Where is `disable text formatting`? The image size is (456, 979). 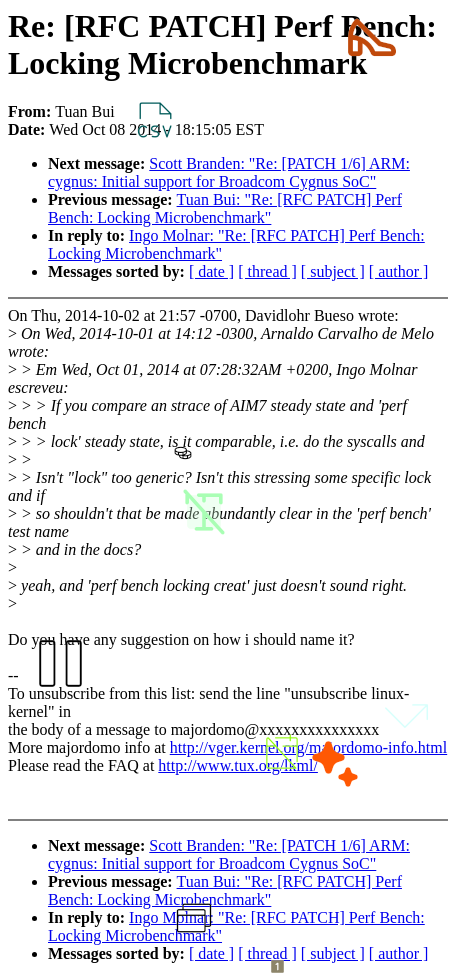
disable text formatting is located at coordinates (204, 512).